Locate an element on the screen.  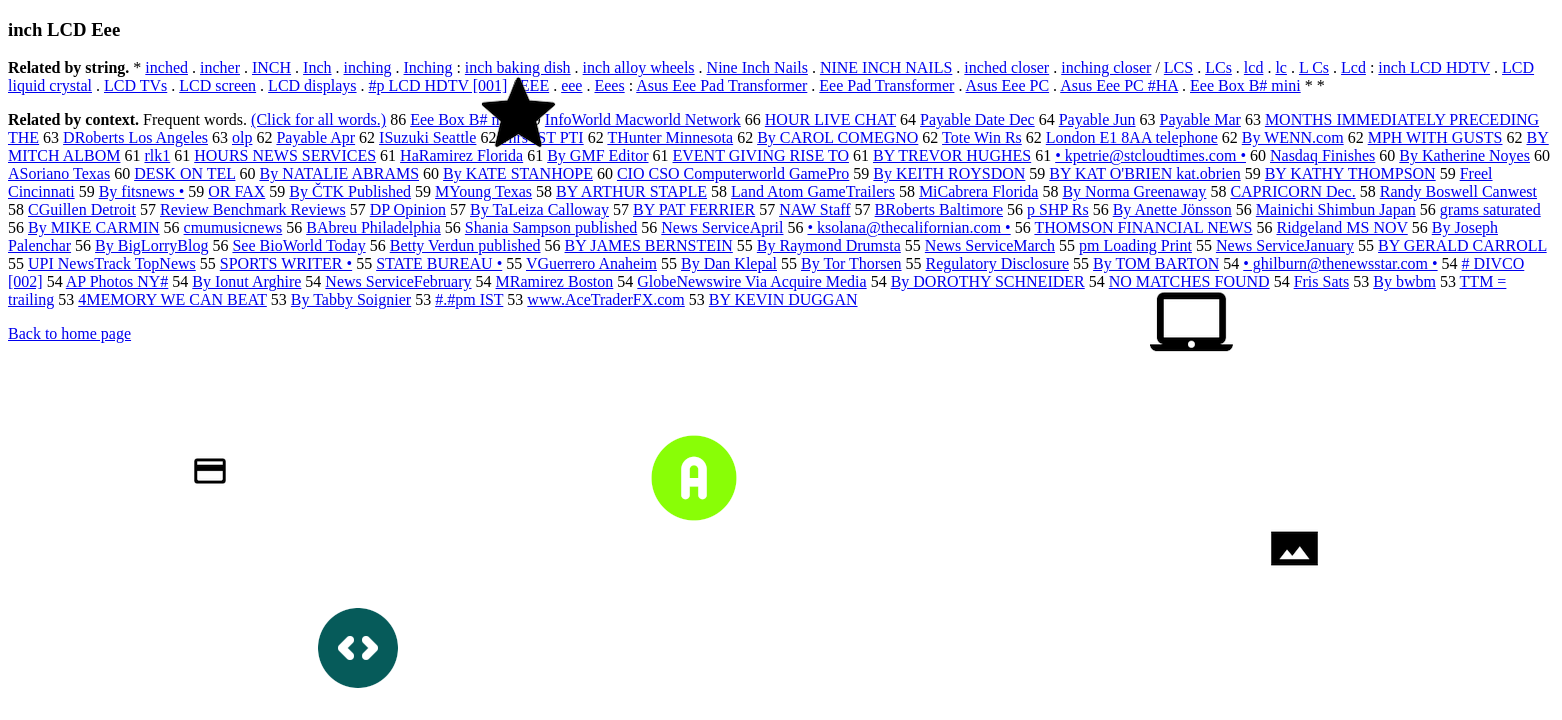
access payment methods is located at coordinates (210, 471).